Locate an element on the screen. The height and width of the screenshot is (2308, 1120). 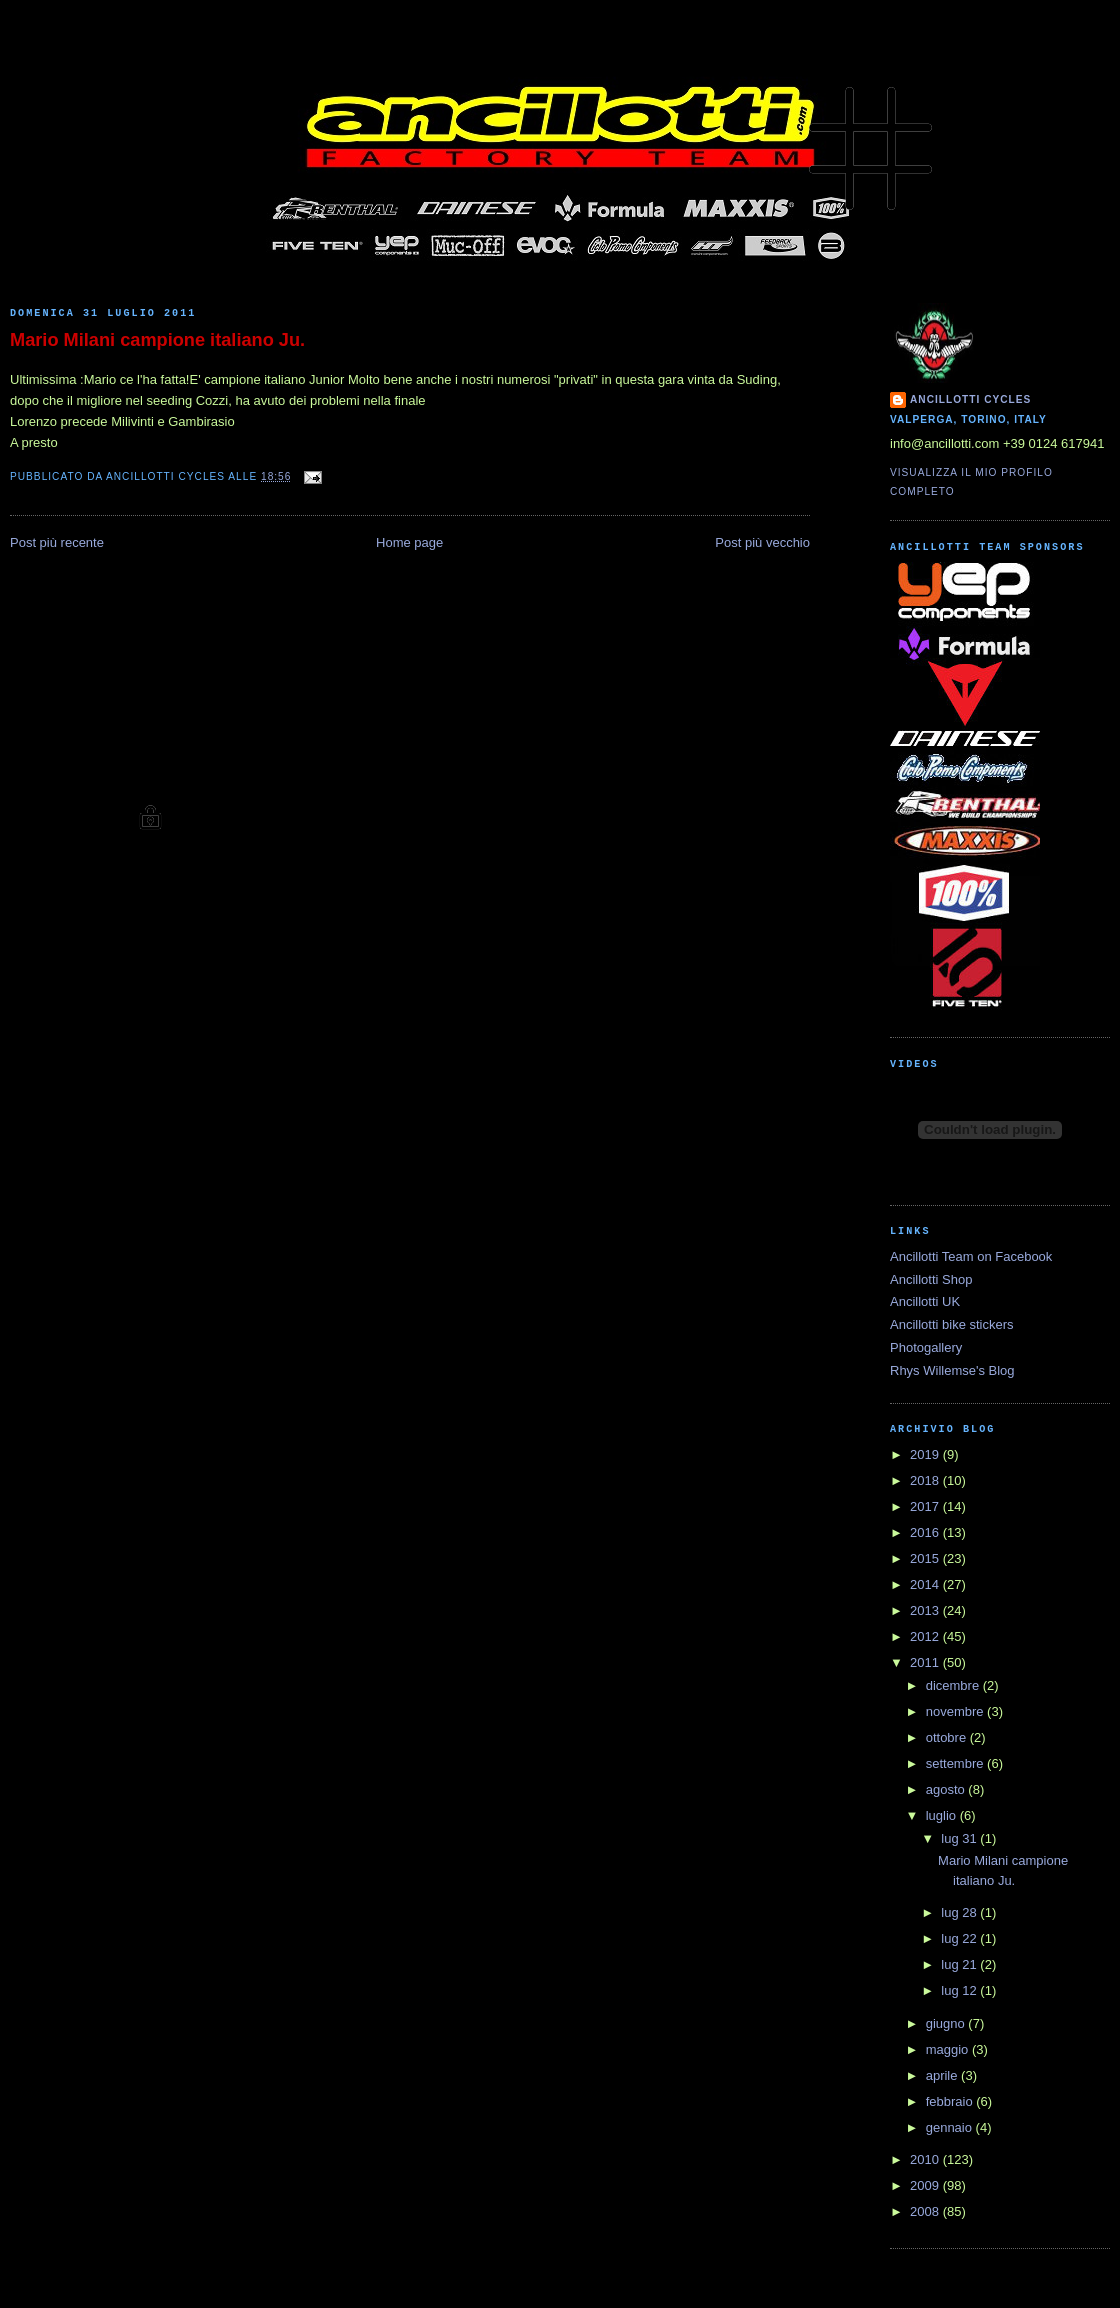
access security or password settings is located at coordinates (150, 818).